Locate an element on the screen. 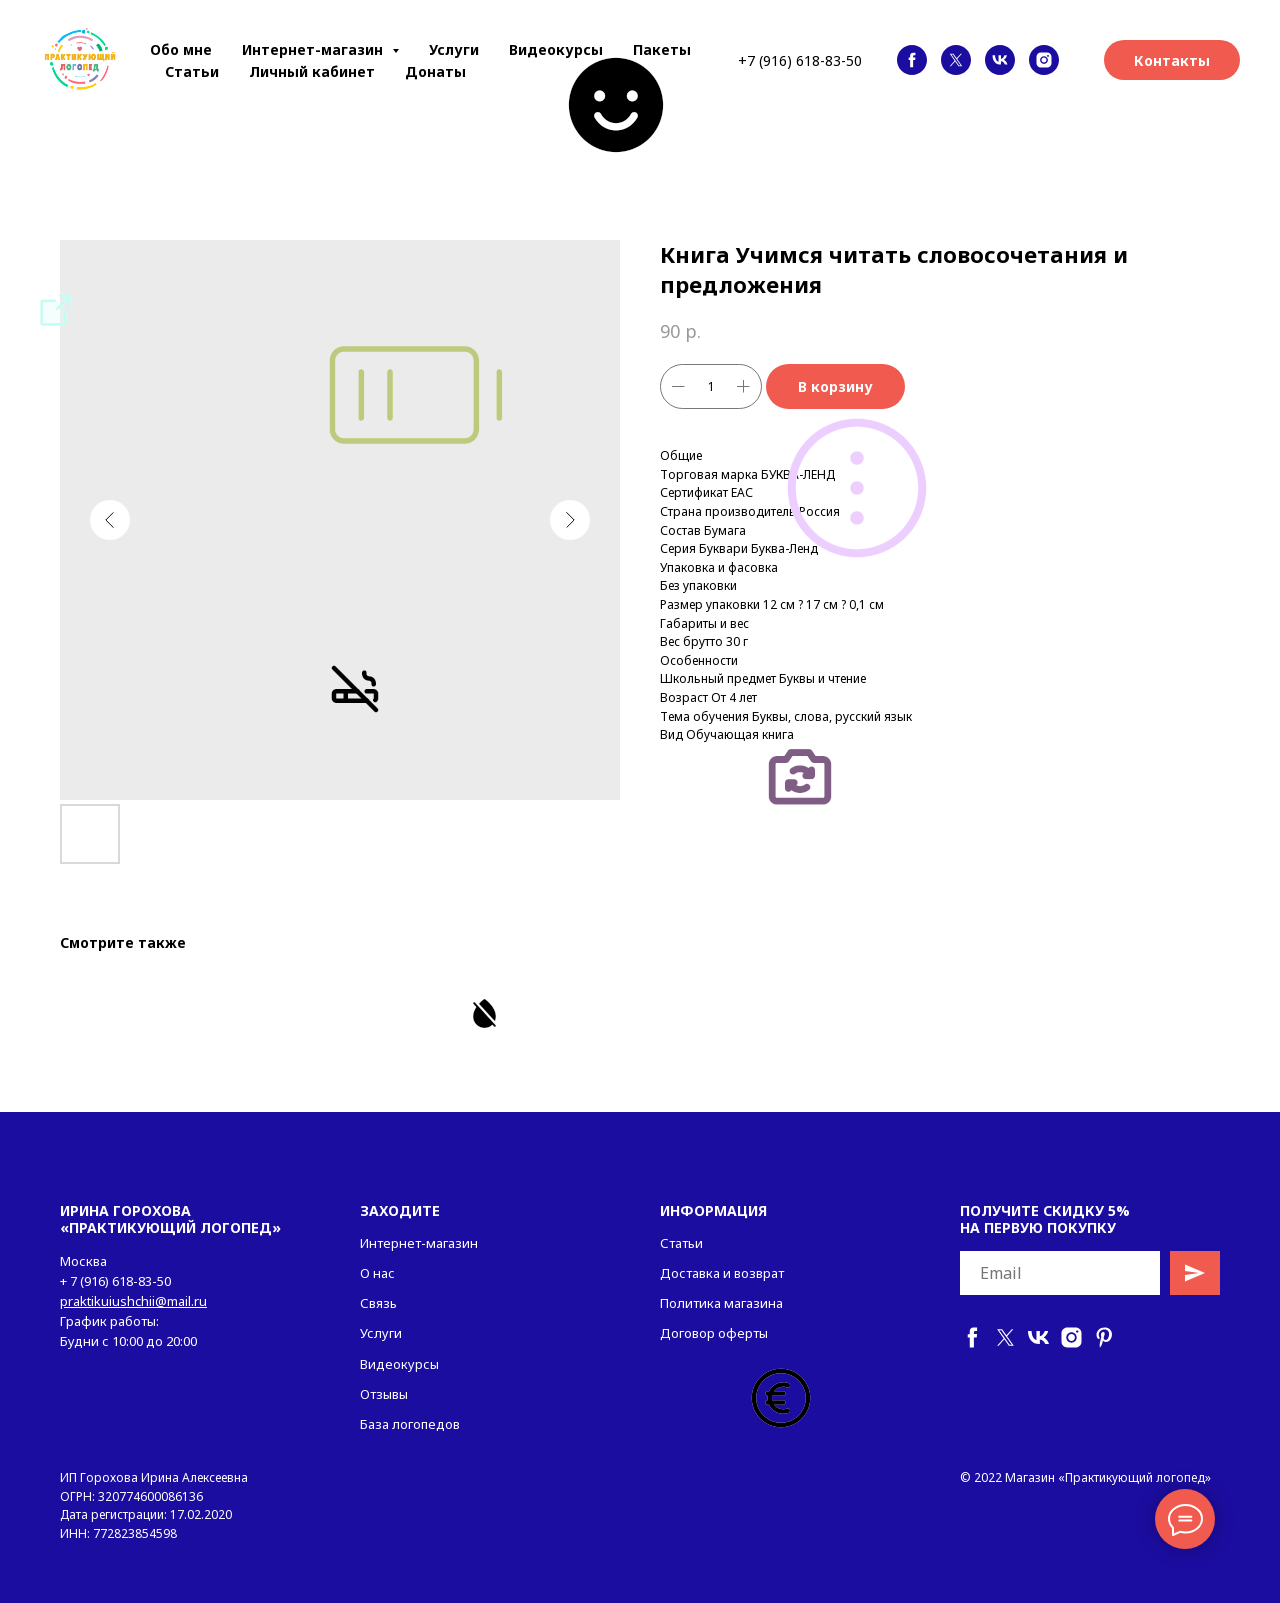  add an emoji or reaction is located at coordinates (616, 105).